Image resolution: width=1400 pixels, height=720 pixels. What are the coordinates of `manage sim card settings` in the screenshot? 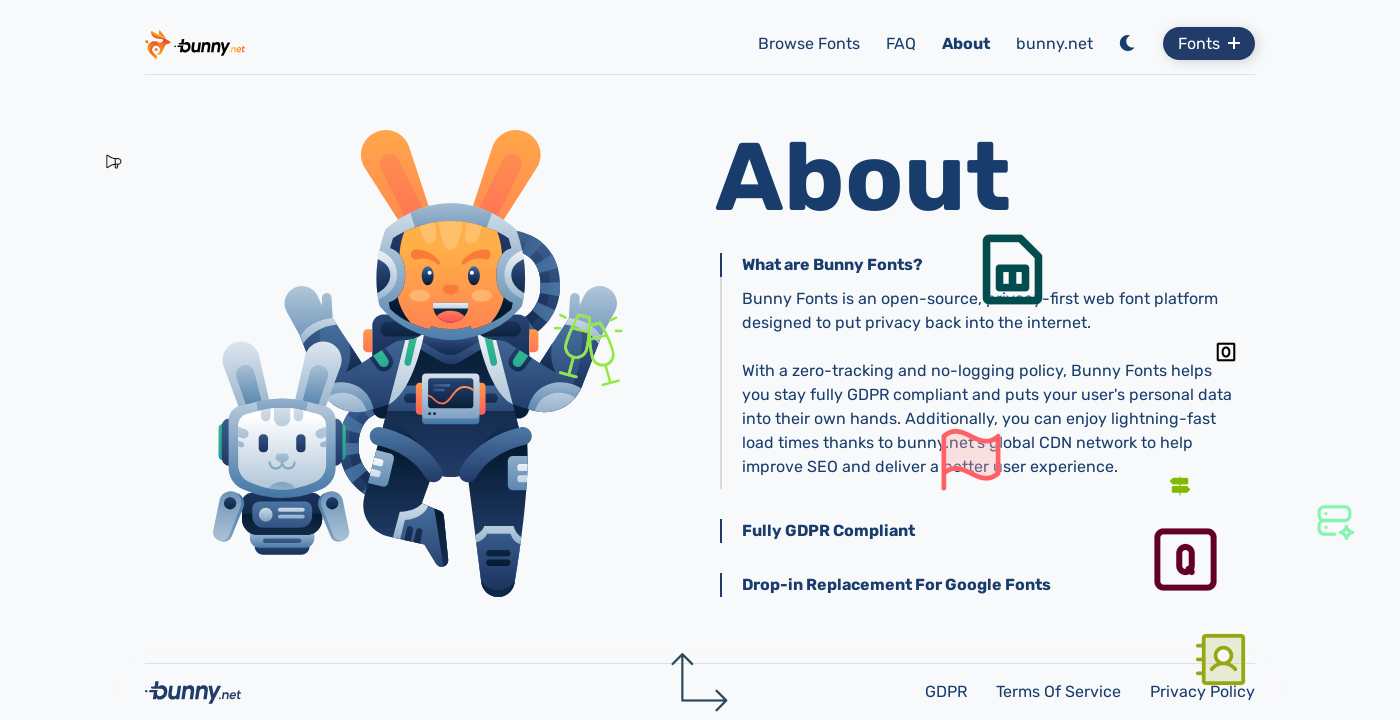 It's located at (1012, 269).